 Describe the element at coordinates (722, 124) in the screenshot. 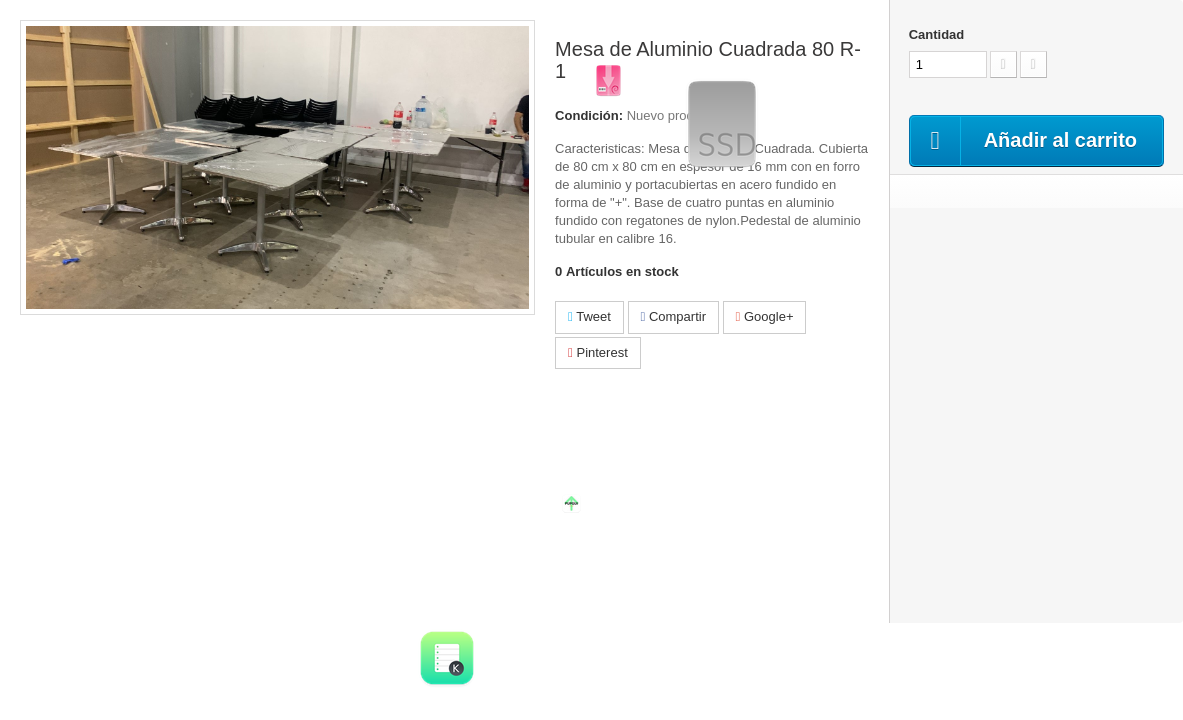

I see `indicates a solid state drive (SSD) storage device` at that location.